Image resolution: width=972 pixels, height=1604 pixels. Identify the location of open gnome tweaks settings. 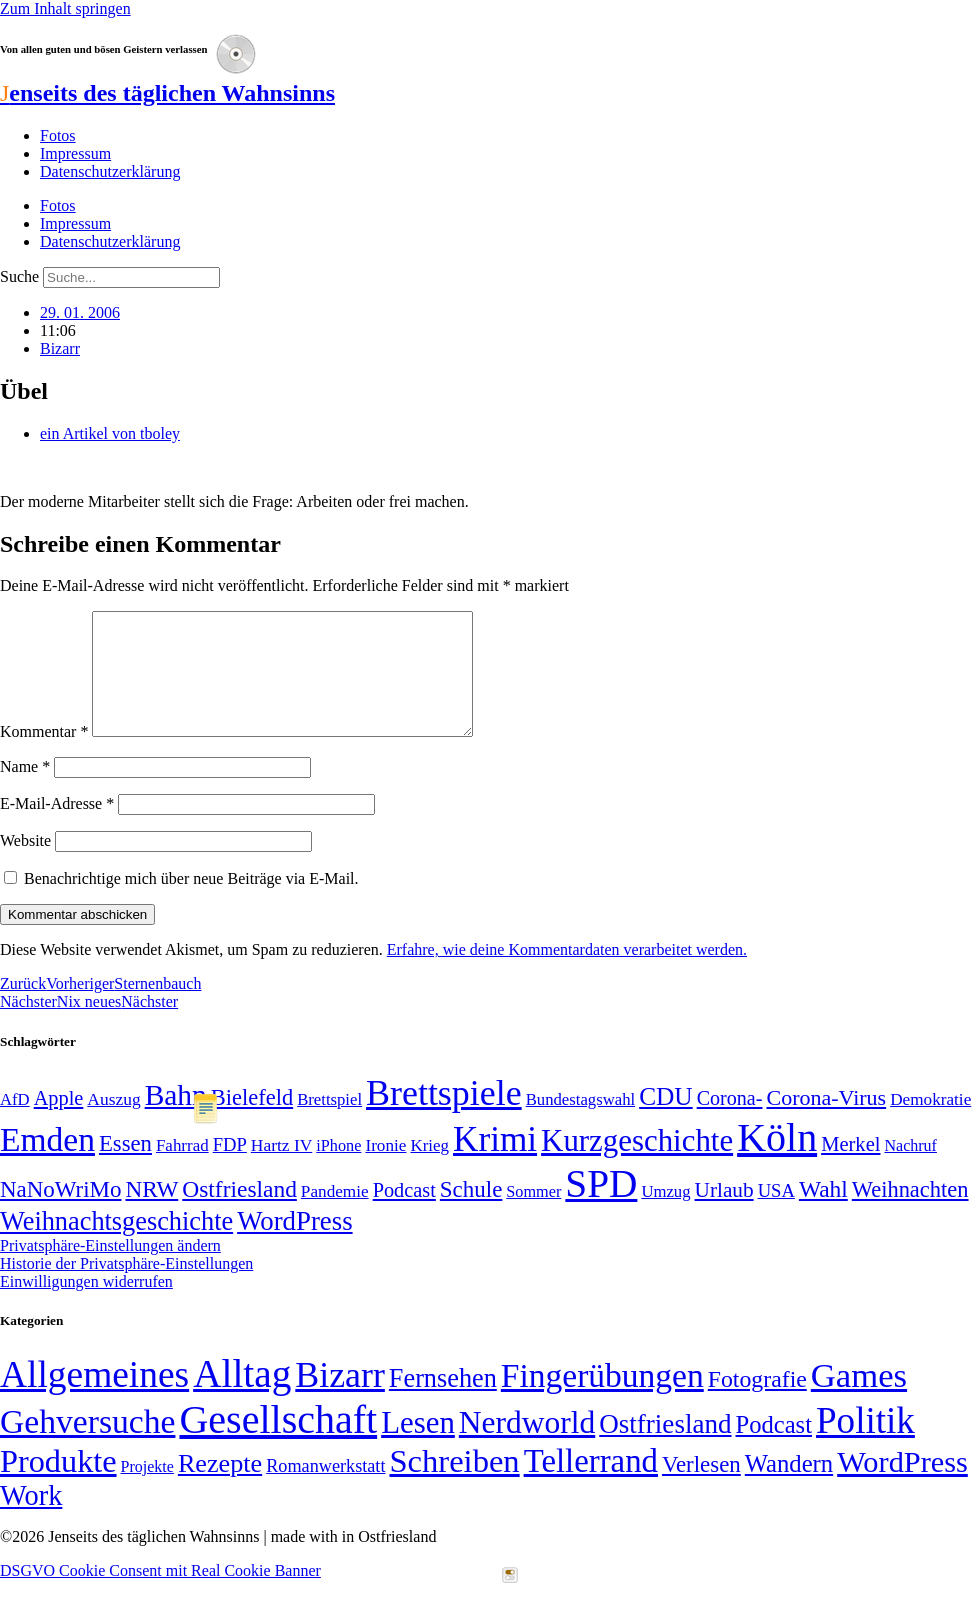
(510, 1575).